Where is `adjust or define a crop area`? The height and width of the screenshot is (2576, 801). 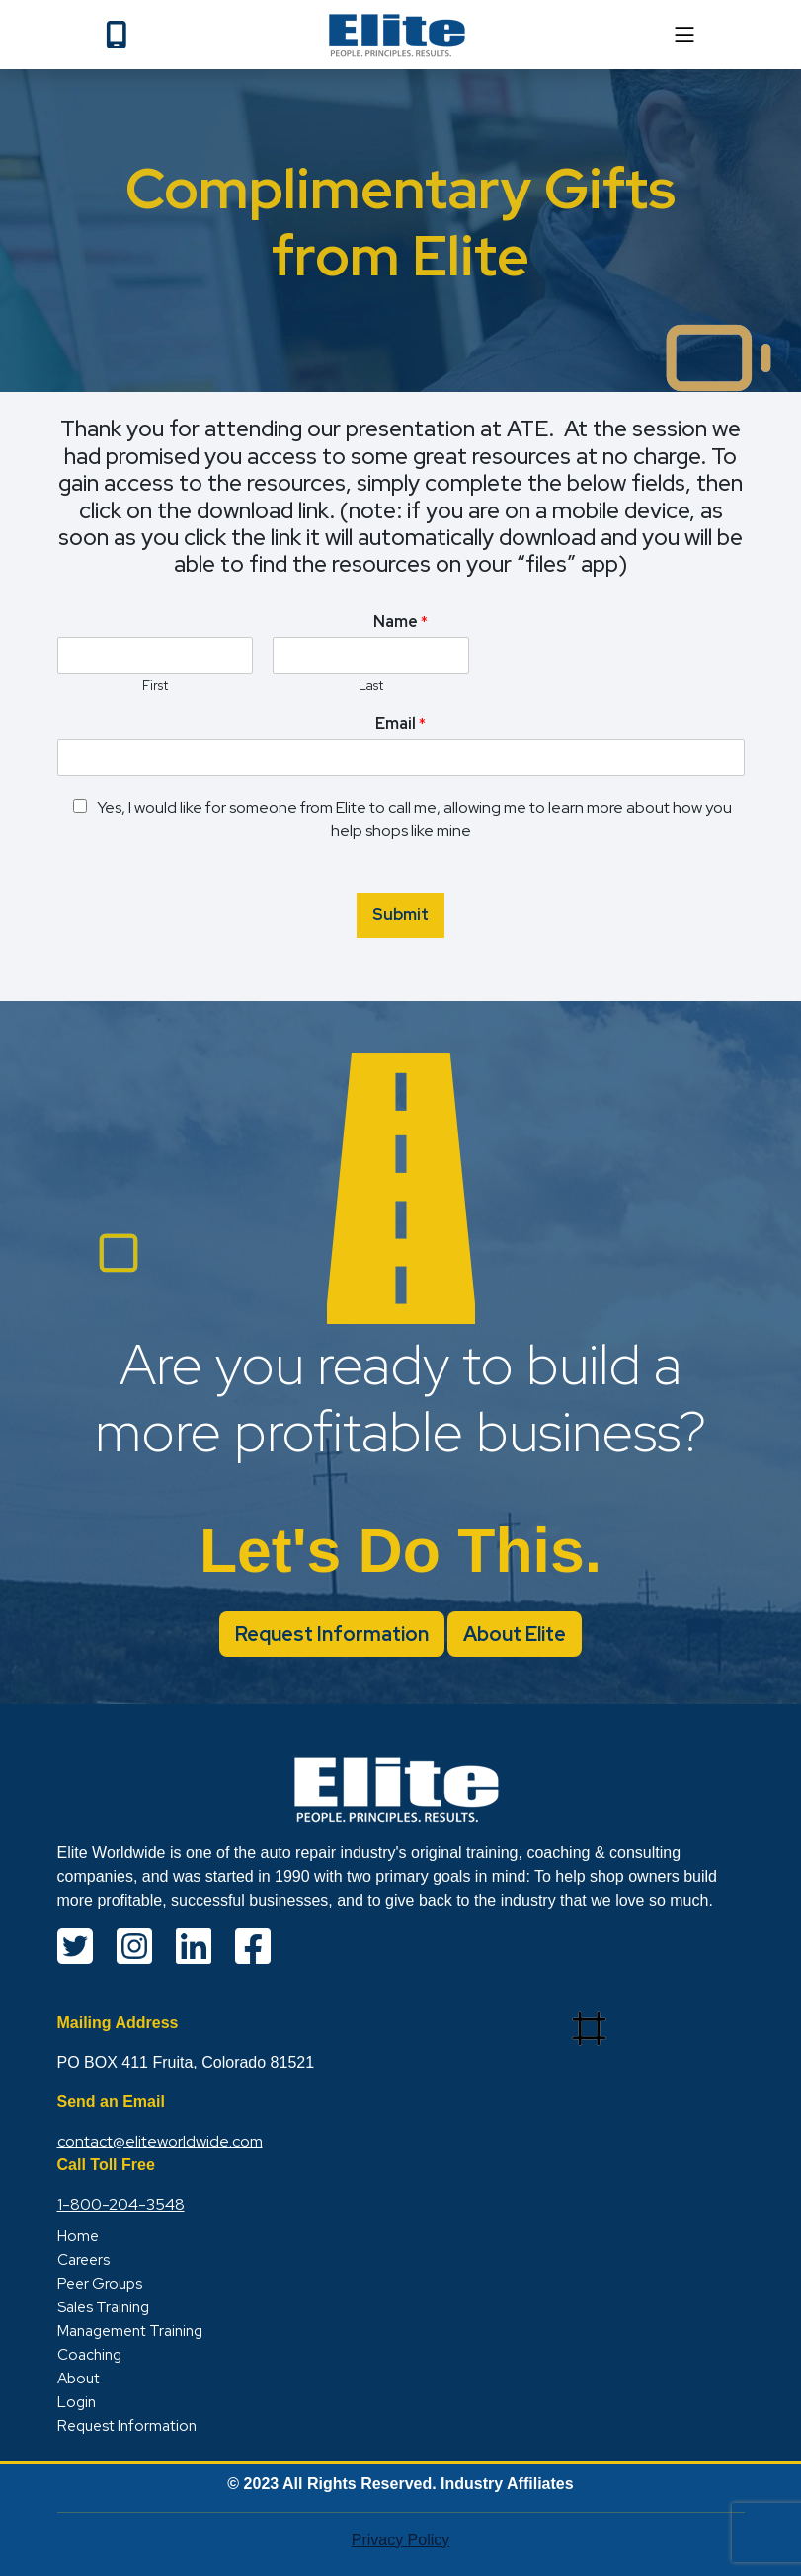 adjust or define a crop area is located at coordinates (589, 2028).